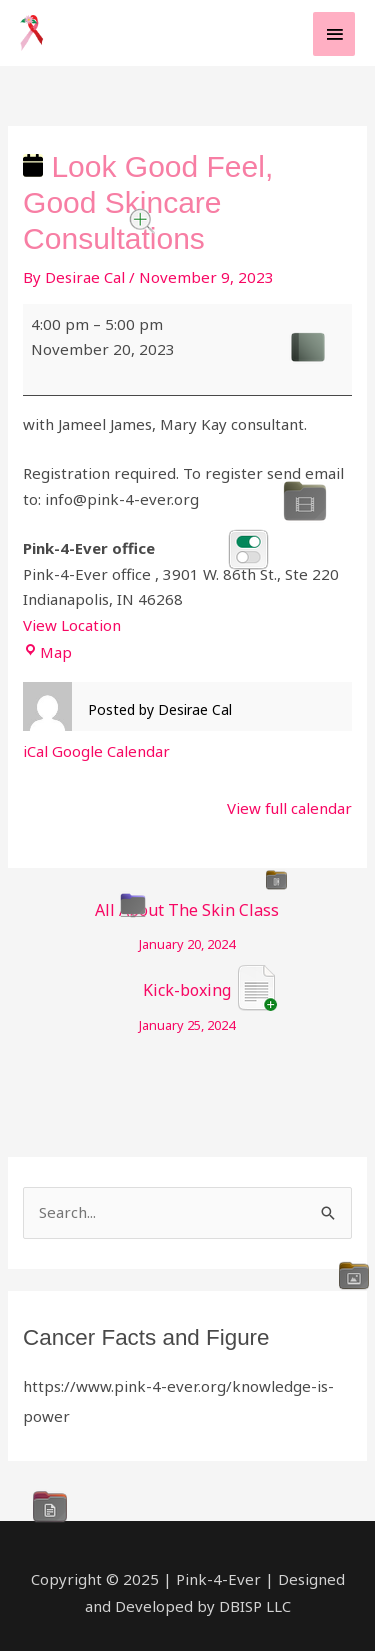  Describe the element at coordinates (133, 905) in the screenshot. I see `access a remote or network folder` at that location.